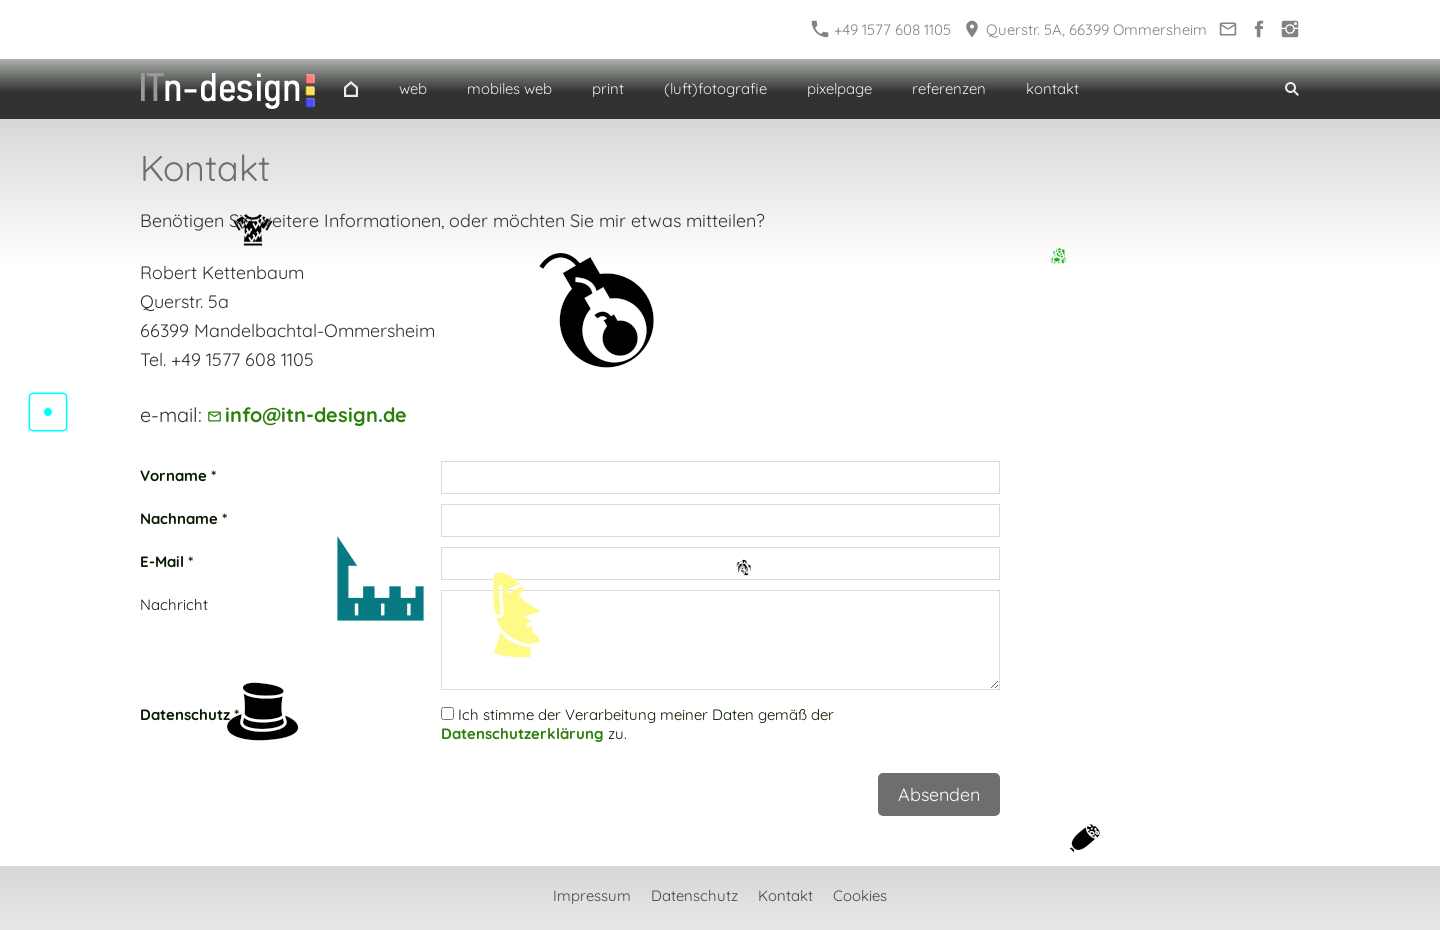  What do you see at coordinates (1084, 838) in the screenshot?
I see `browse sausage or deli meat options` at bounding box center [1084, 838].